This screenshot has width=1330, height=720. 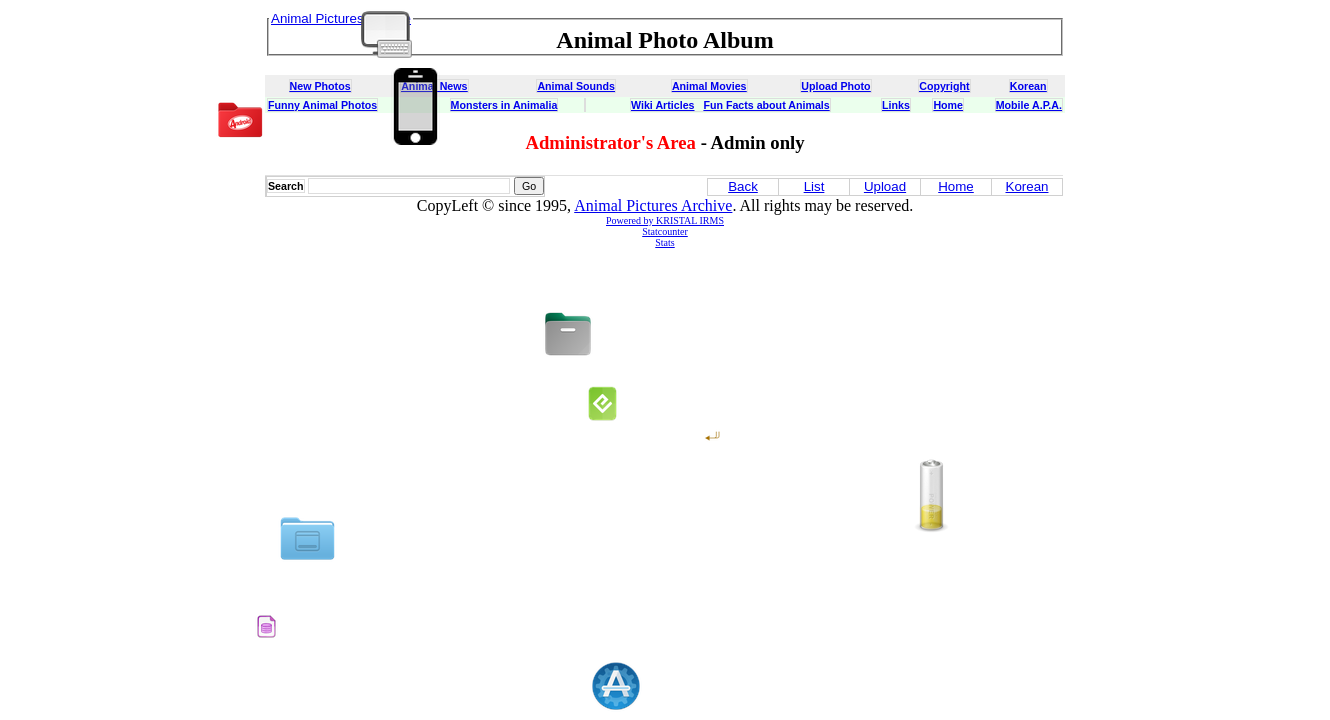 What do you see at coordinates (712, 435) in the screenshot?
I see `reply to all recipients of an email` at bounding box center [712, 435].